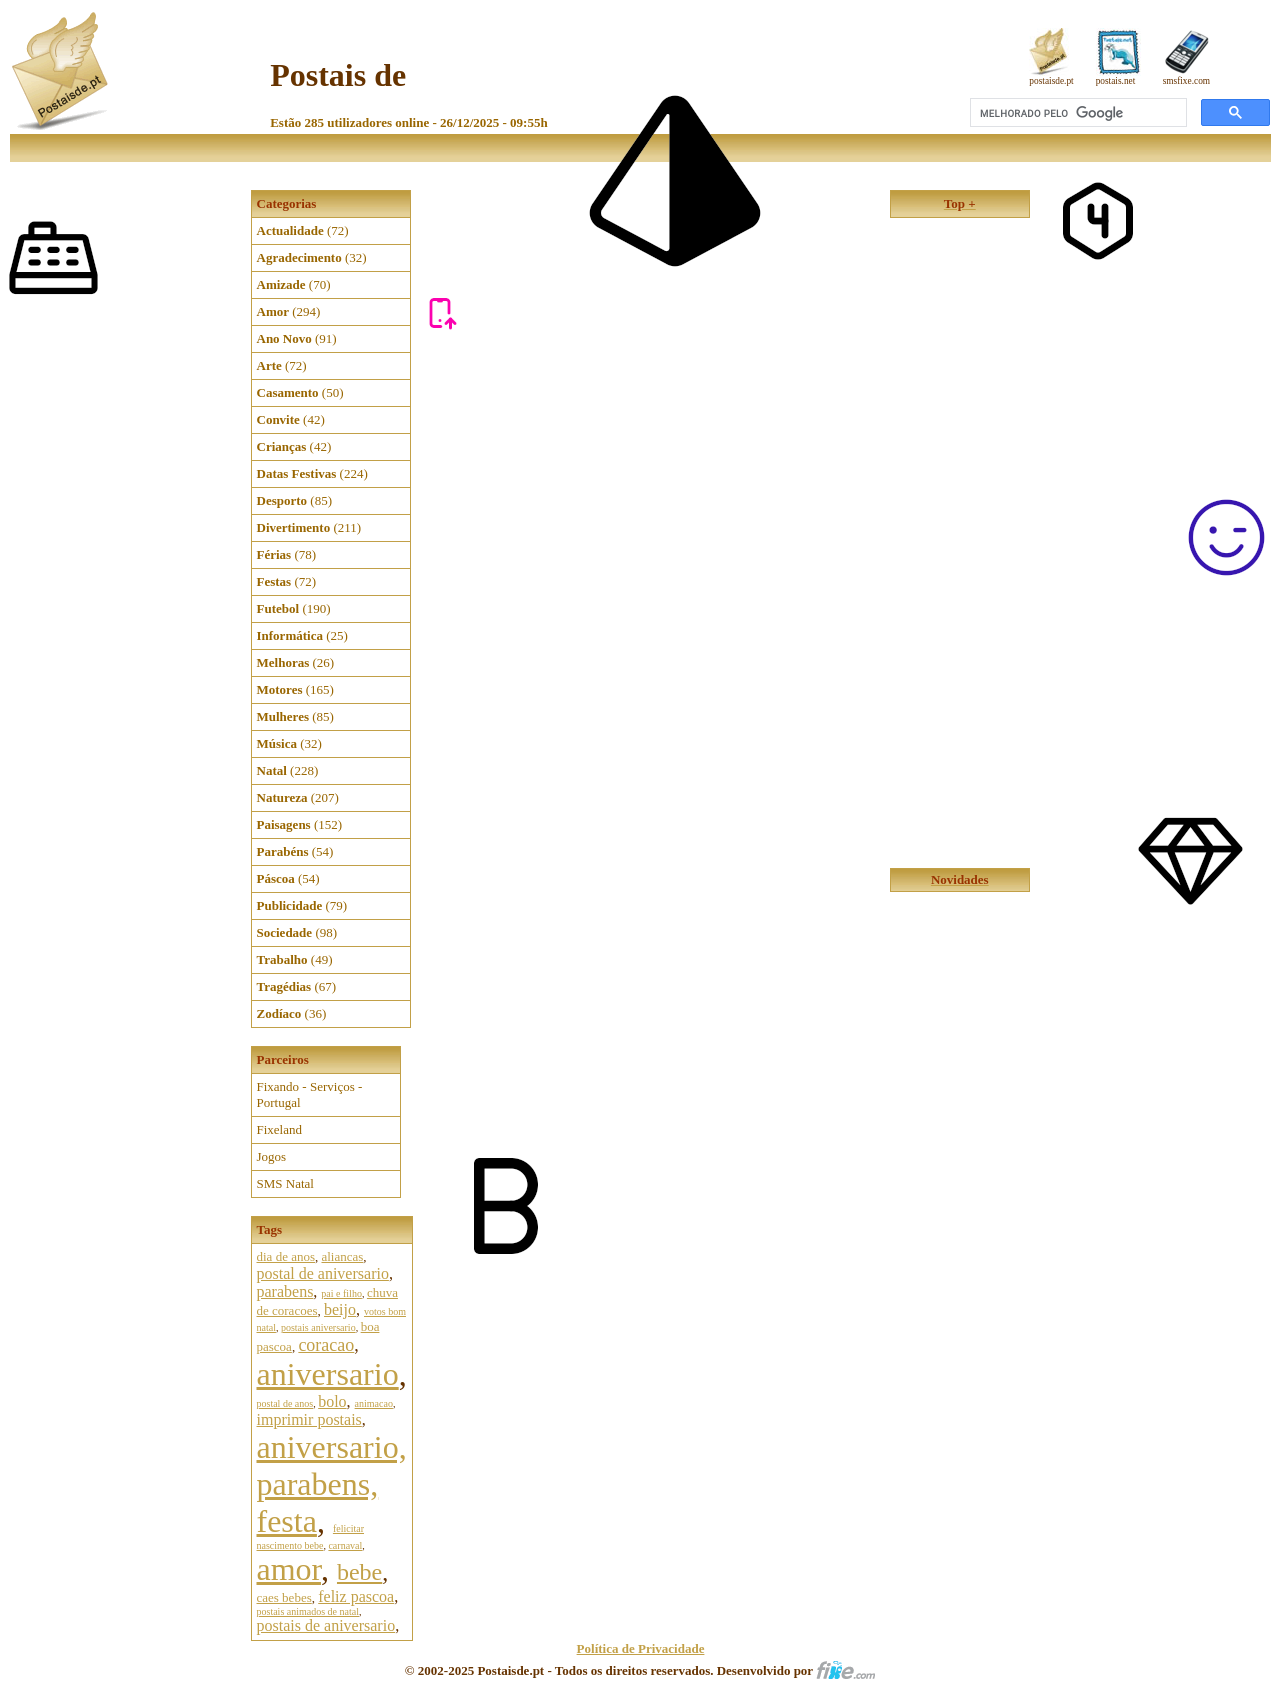 The image size is (1281, 1692). Describe the element at coordinates (506, 1206) in the screenshot. I see `toggle bold text formatting` at that location.